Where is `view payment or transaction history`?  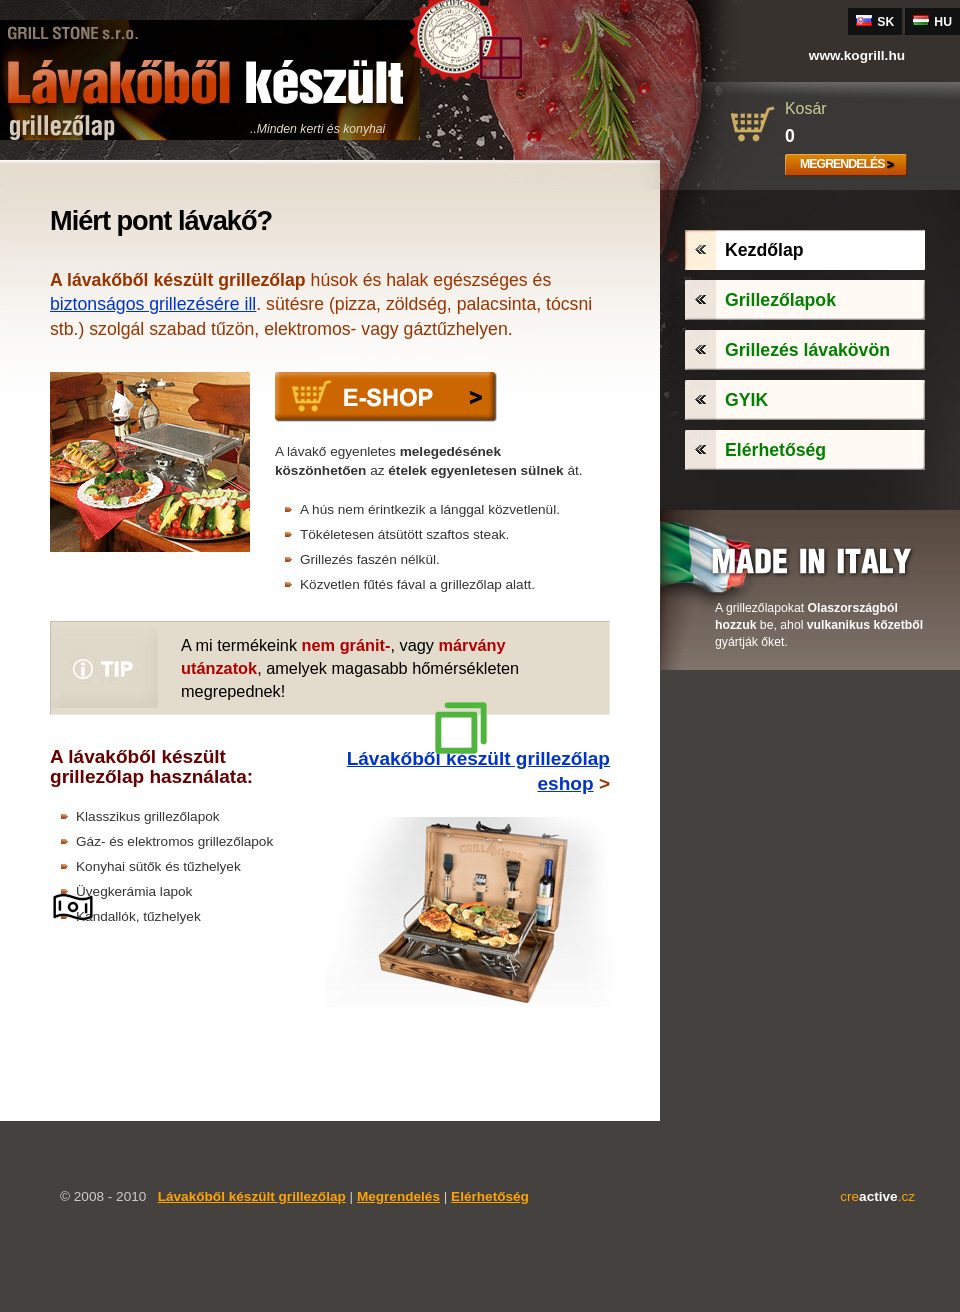 view payment or transaction history is located at coordinates (73, 907).